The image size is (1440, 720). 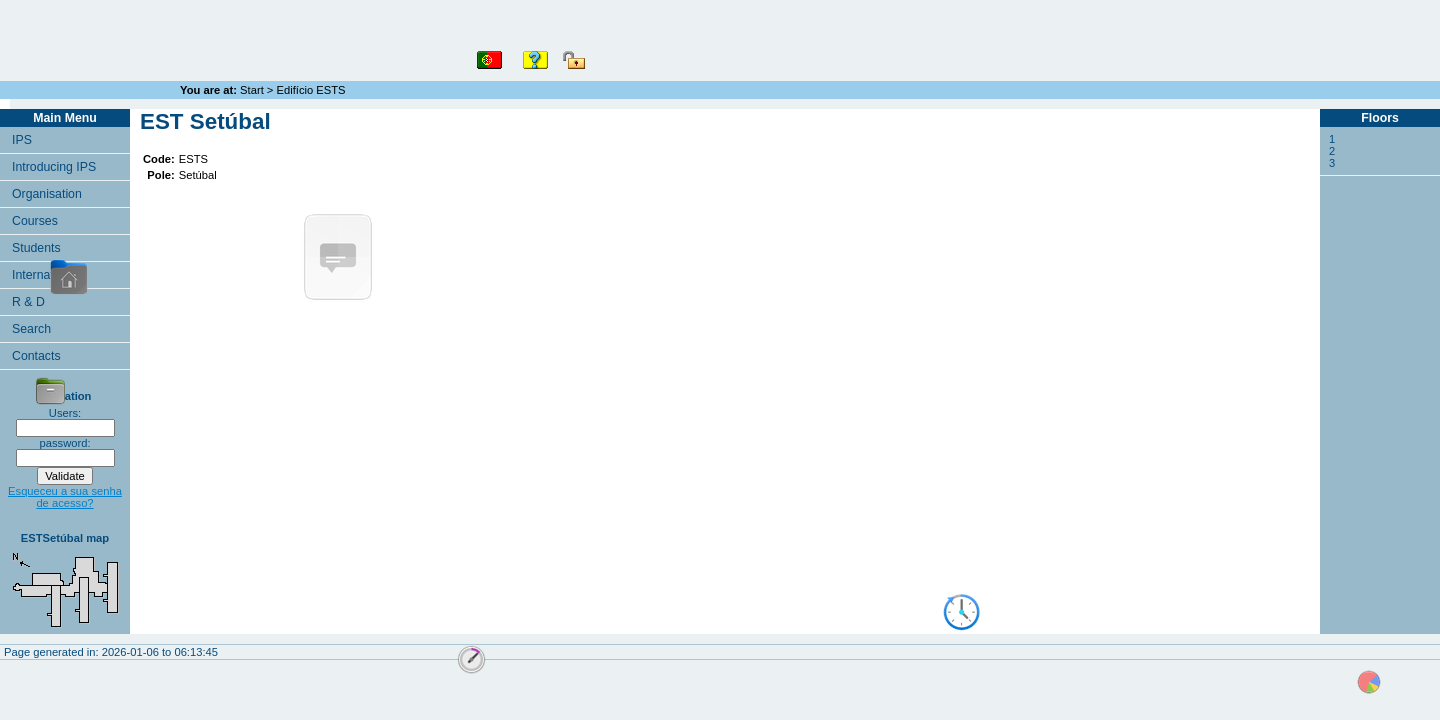 What do you see at coordinates (1369, 682) in the screenshot?
I see `open disk usage analyzer` at bounding box center [1369, 682].